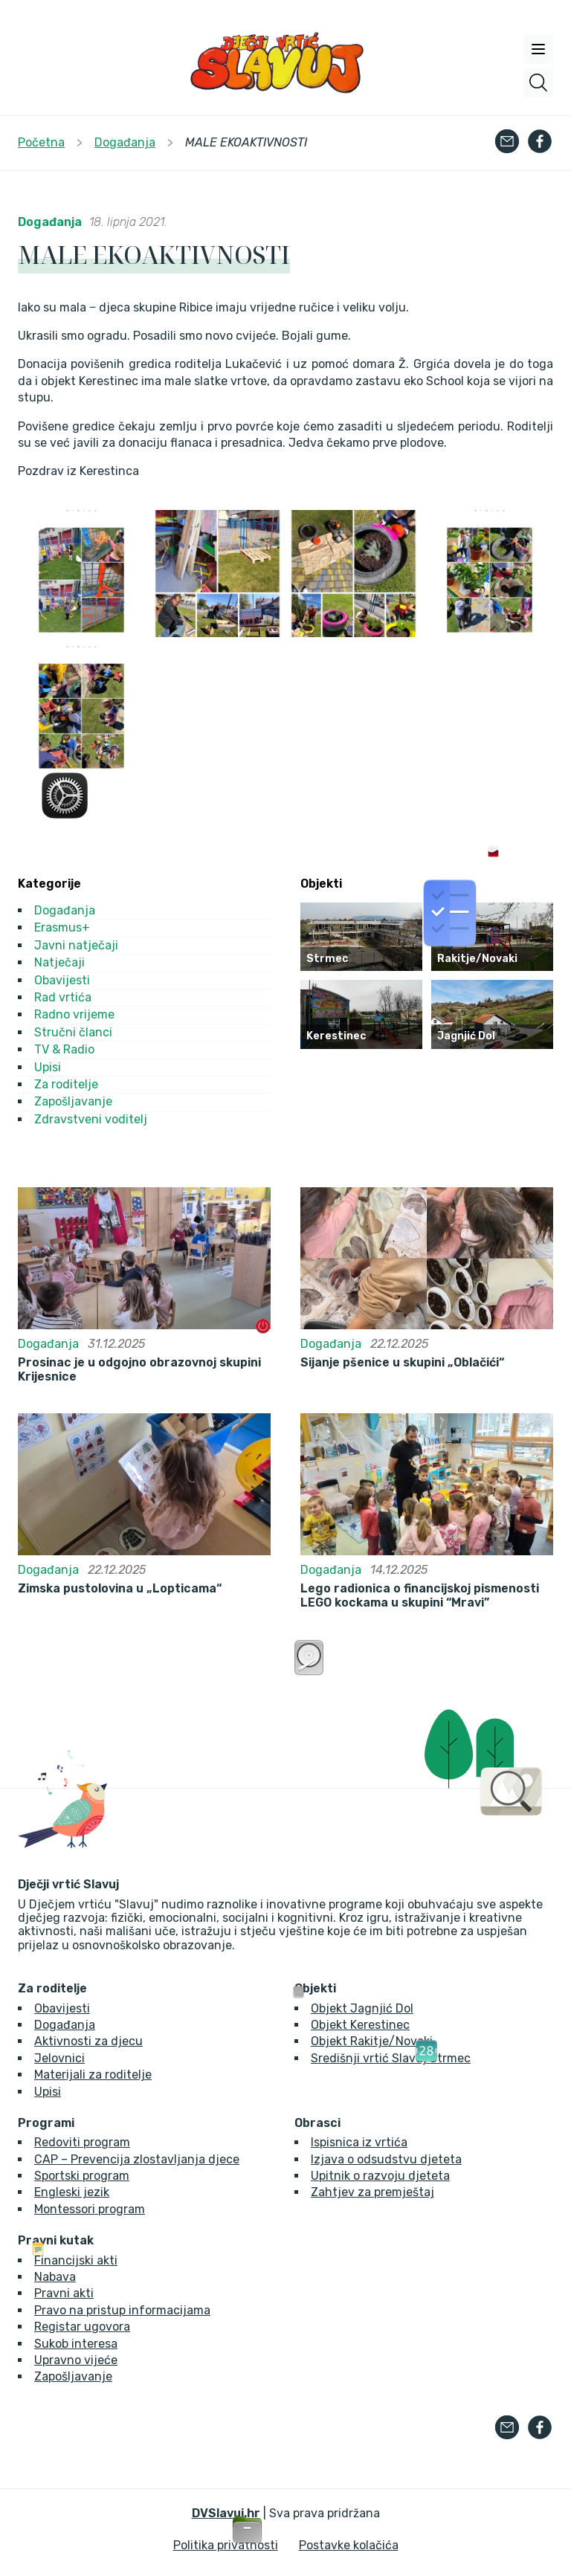 The image size is (571, 2576). Describe the element at coordinates (309, 1657) in the screenshot. I see `open disk utility application` at that location.